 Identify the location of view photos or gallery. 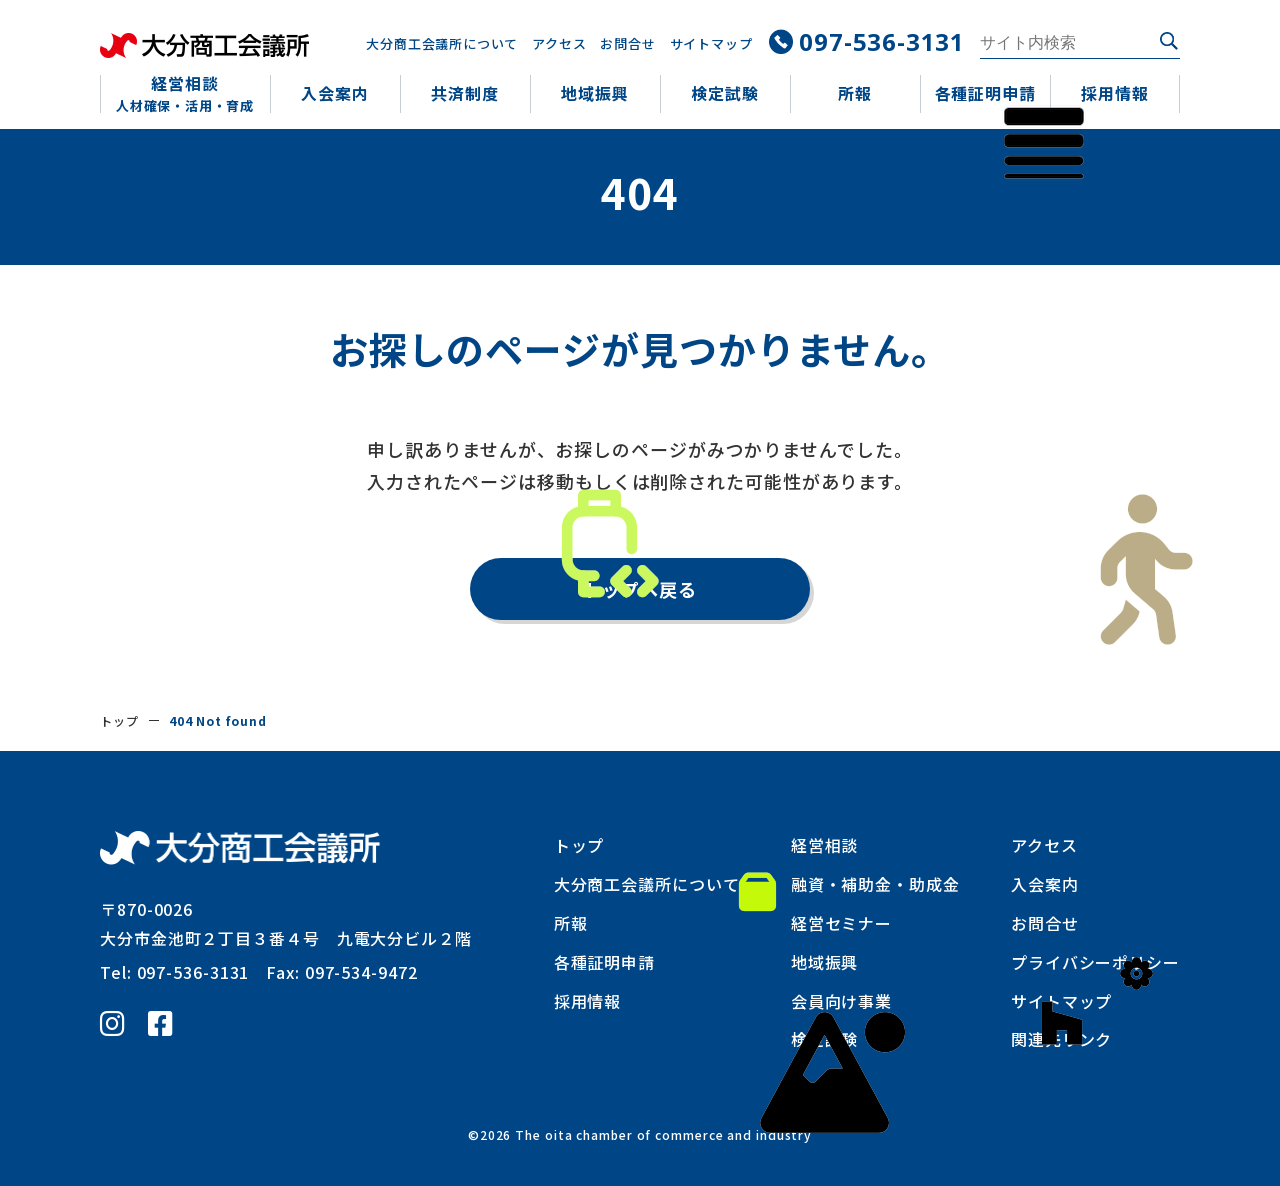
(832, 1076).